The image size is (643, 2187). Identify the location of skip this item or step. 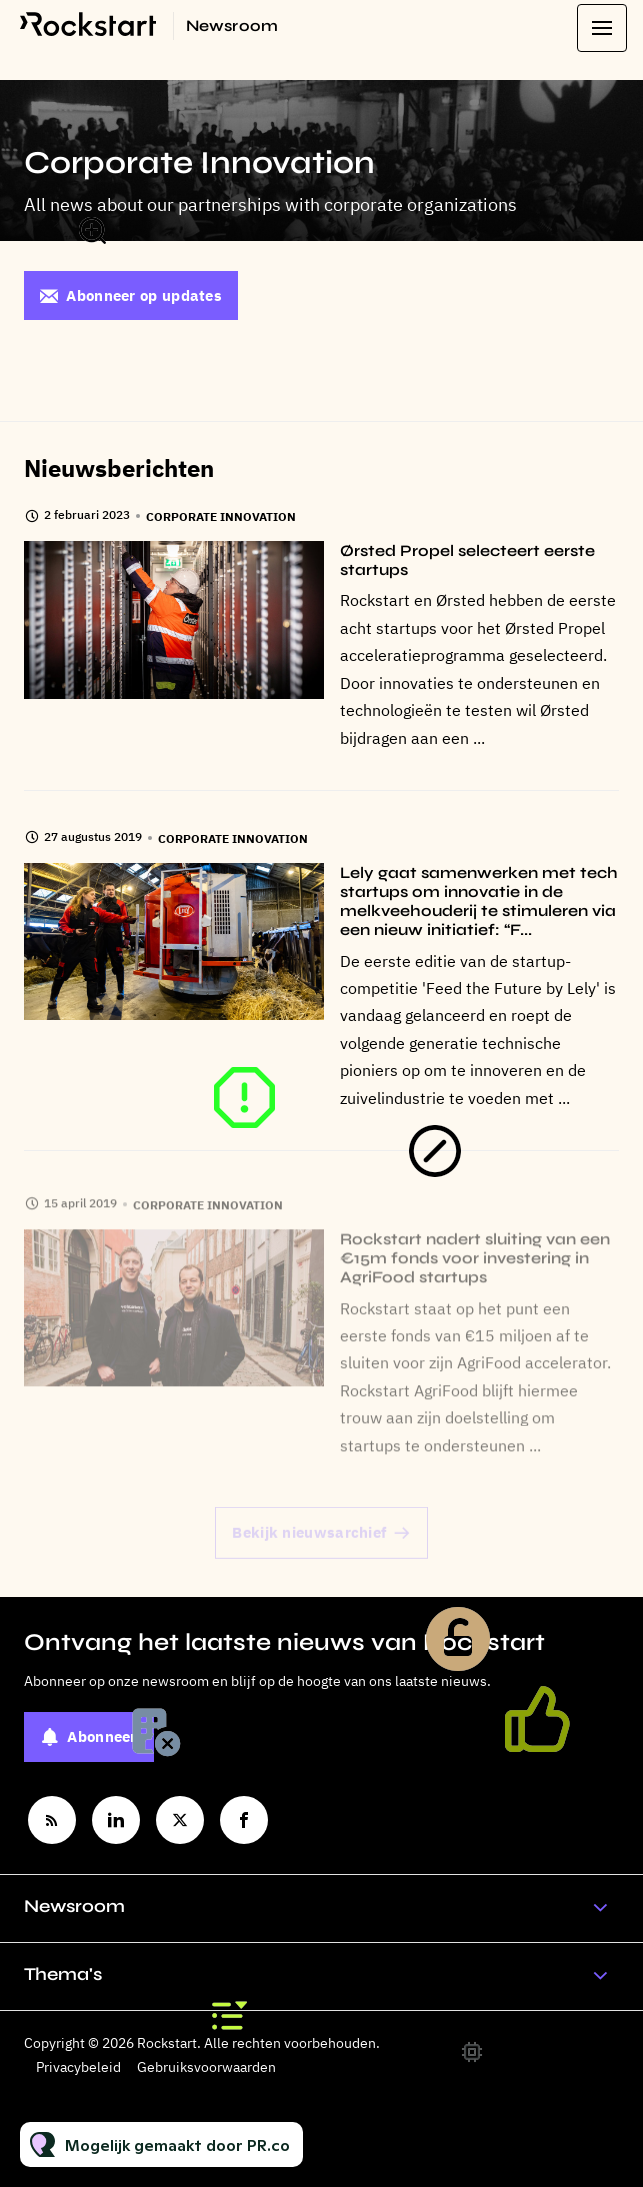
(435, 1151).